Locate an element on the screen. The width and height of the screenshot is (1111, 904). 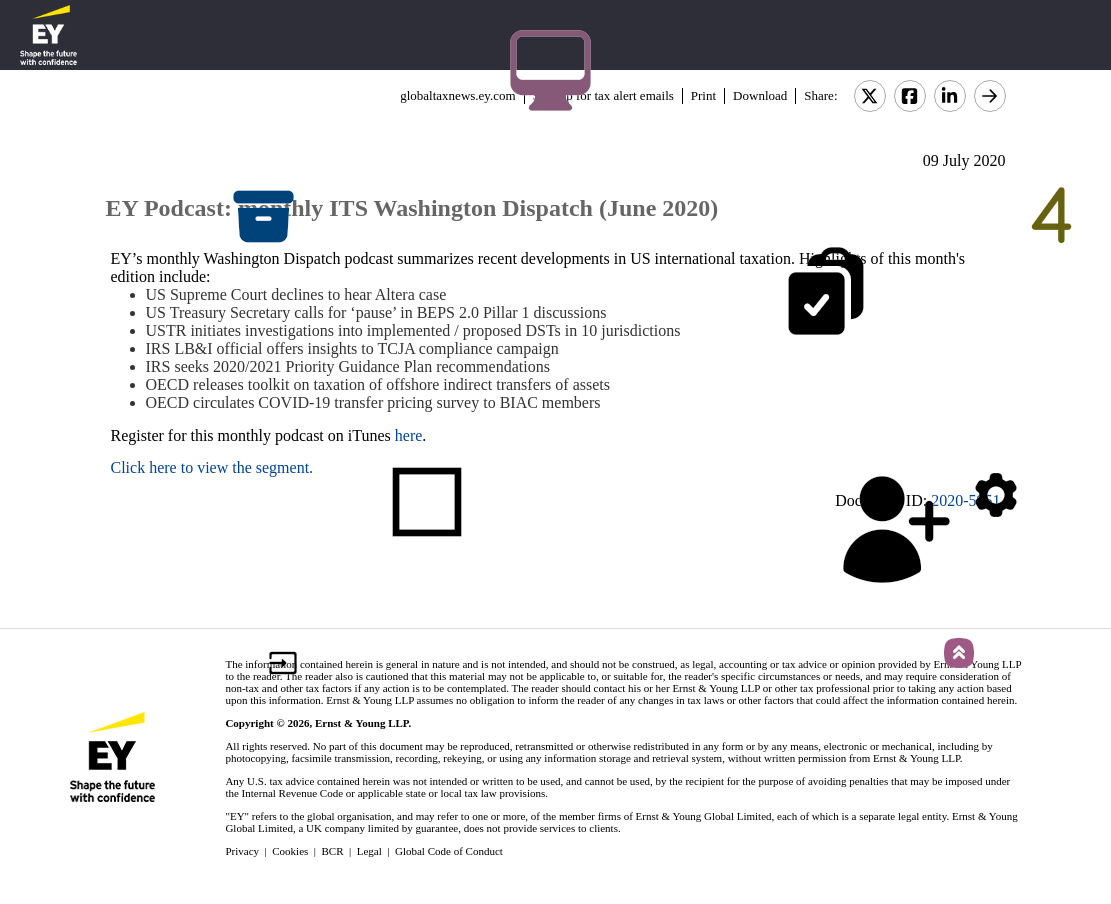
add a new user or contact is located at coordinates (896, 529).